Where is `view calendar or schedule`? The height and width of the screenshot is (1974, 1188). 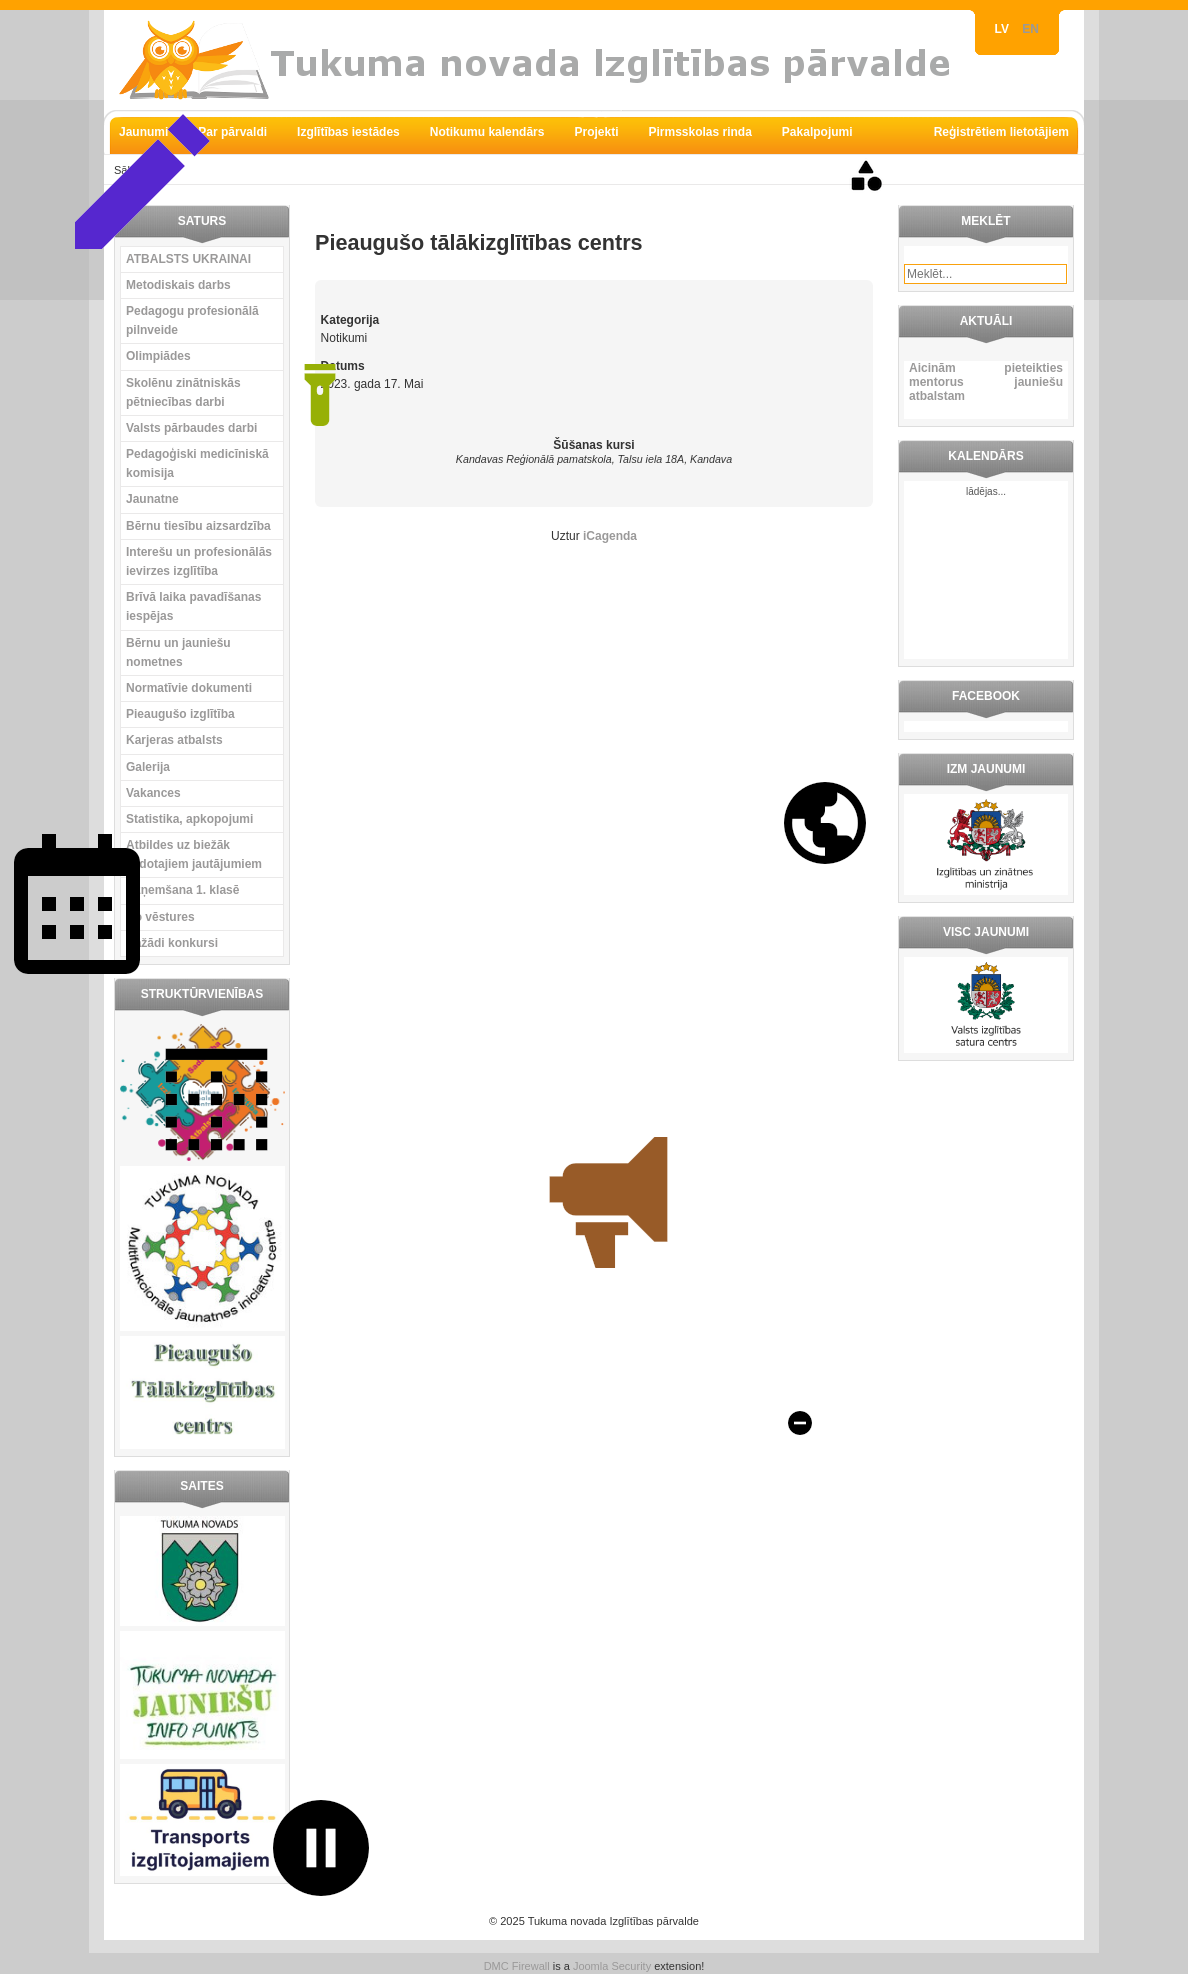 view calendar or schedule is located at coordinates (77, 904).